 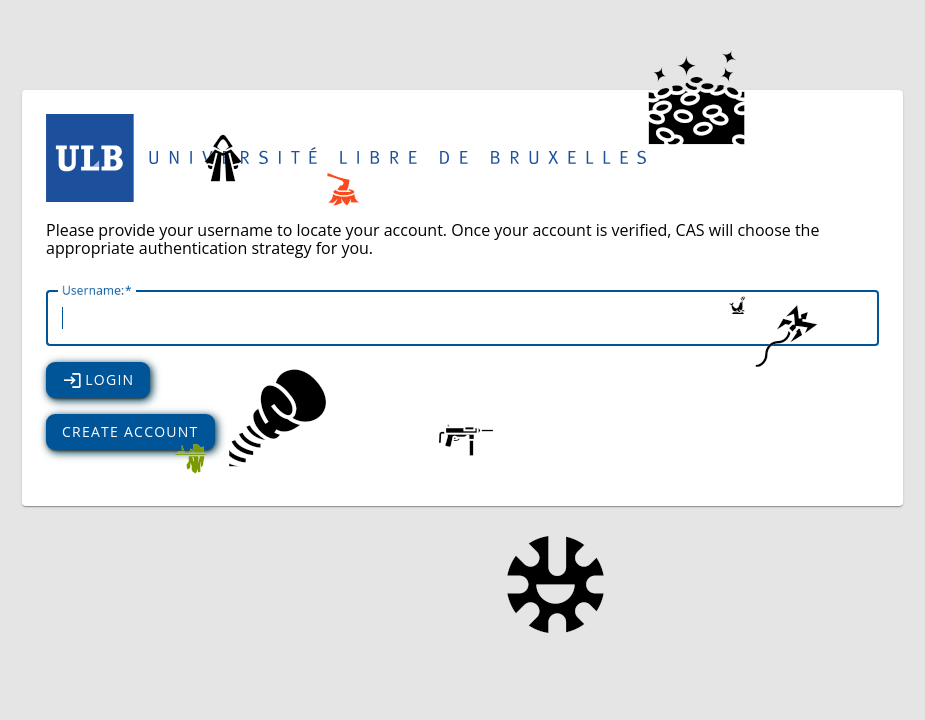 I want to click on spring-loaded boxing glove or punch gag, so click(x=277, y=418).